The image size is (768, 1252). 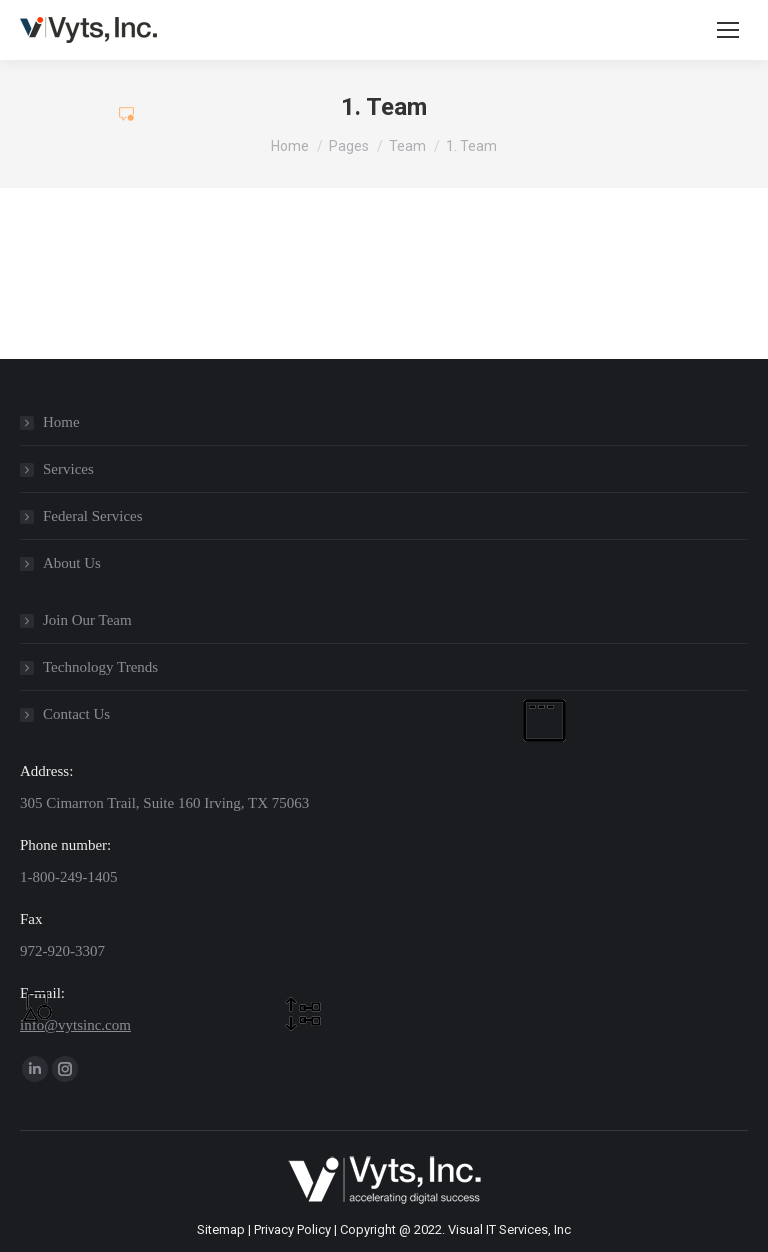 What do you see at coordinates (304, 1014) in the screenshot?
I see `ungroup items by reference type` at bounding box center [304, 1014].